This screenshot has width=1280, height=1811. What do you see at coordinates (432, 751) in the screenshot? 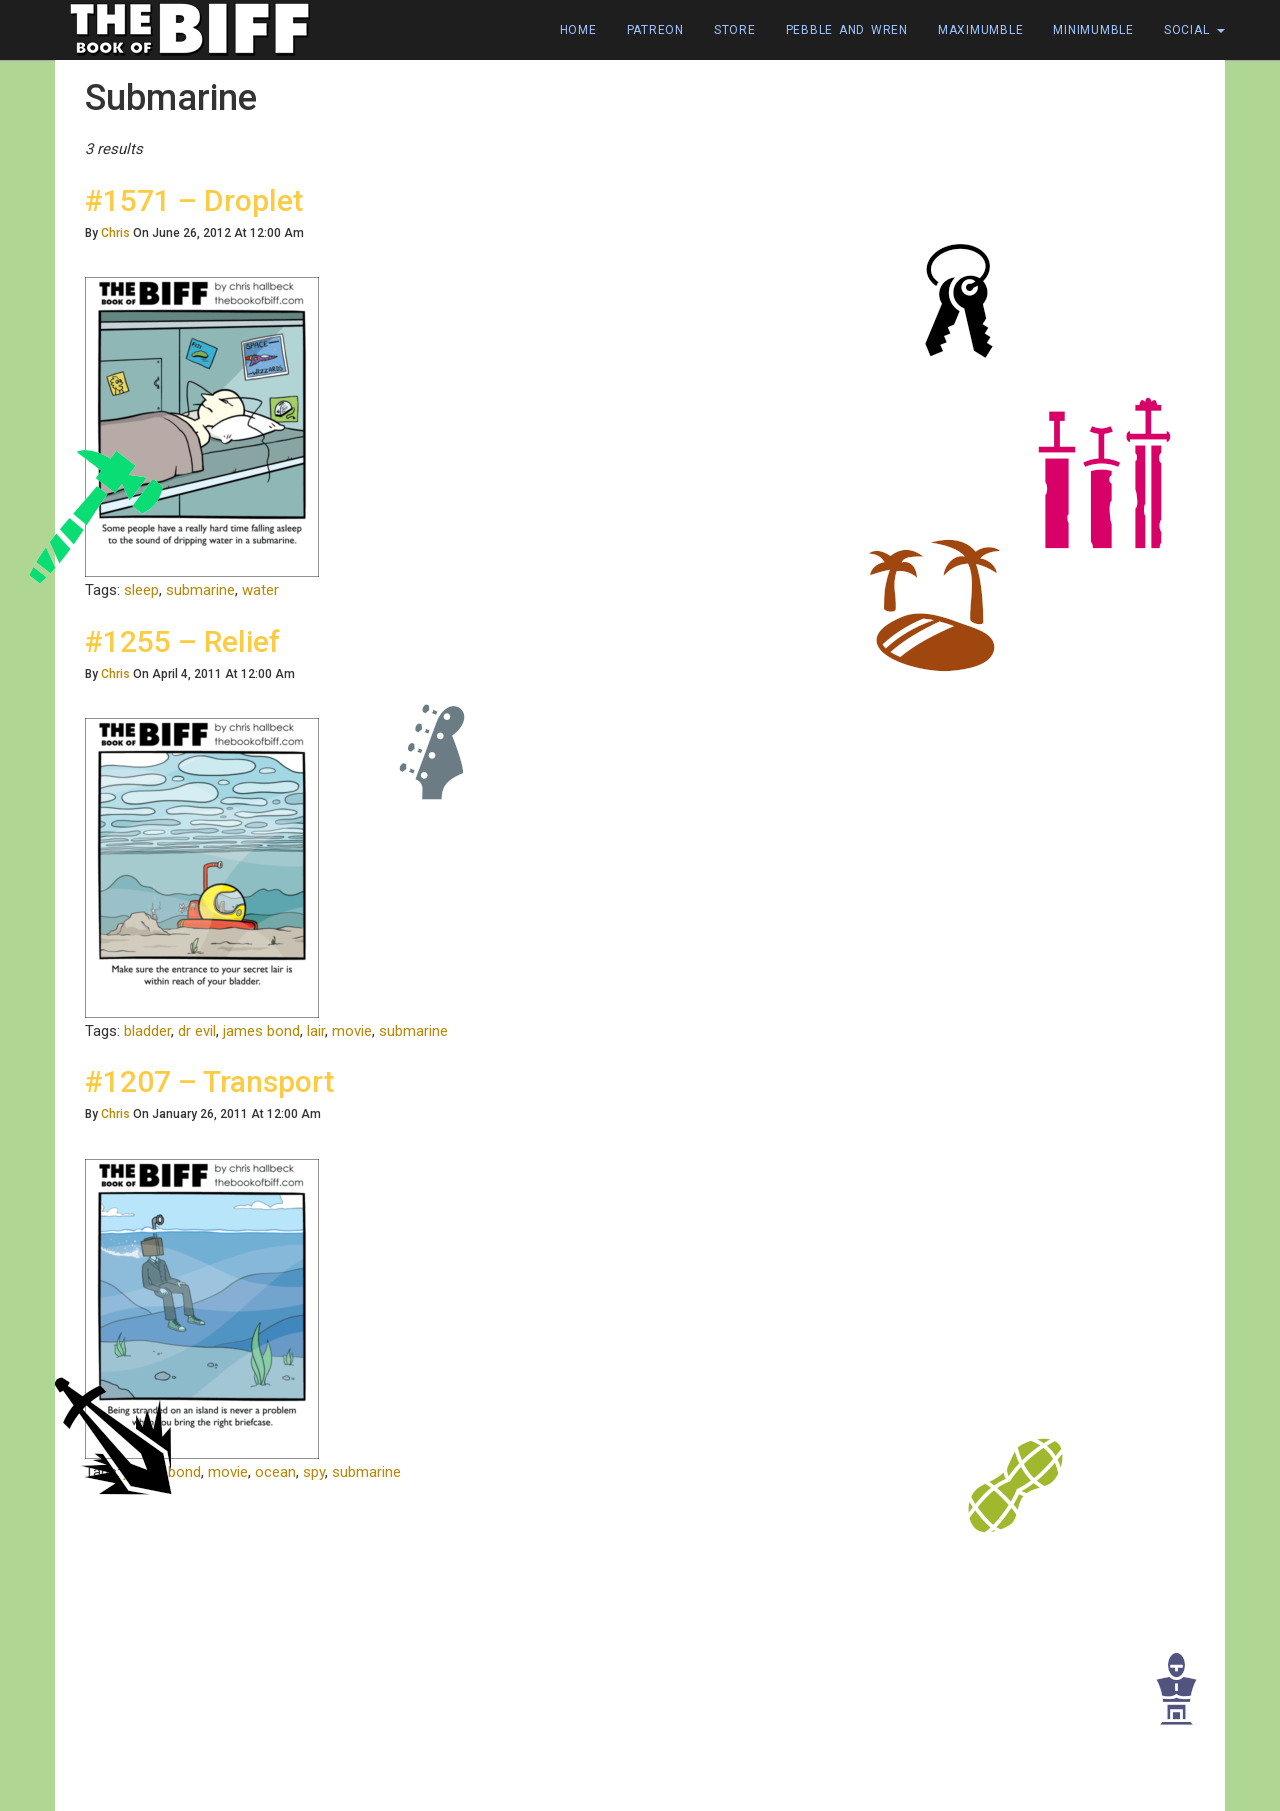
I see `access bass guitar or music settings` at bounding box center [432, 751].